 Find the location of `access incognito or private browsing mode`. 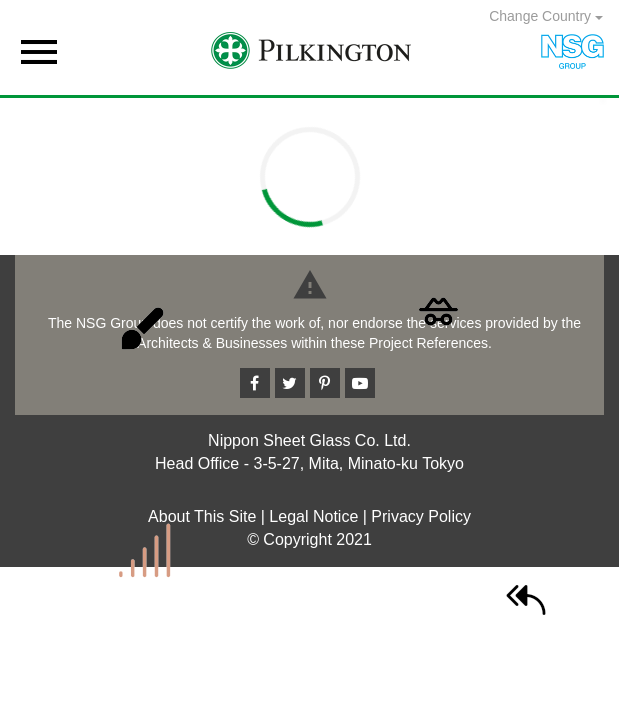

access incognito or private browsing mode is located at coordinates (438, 311).